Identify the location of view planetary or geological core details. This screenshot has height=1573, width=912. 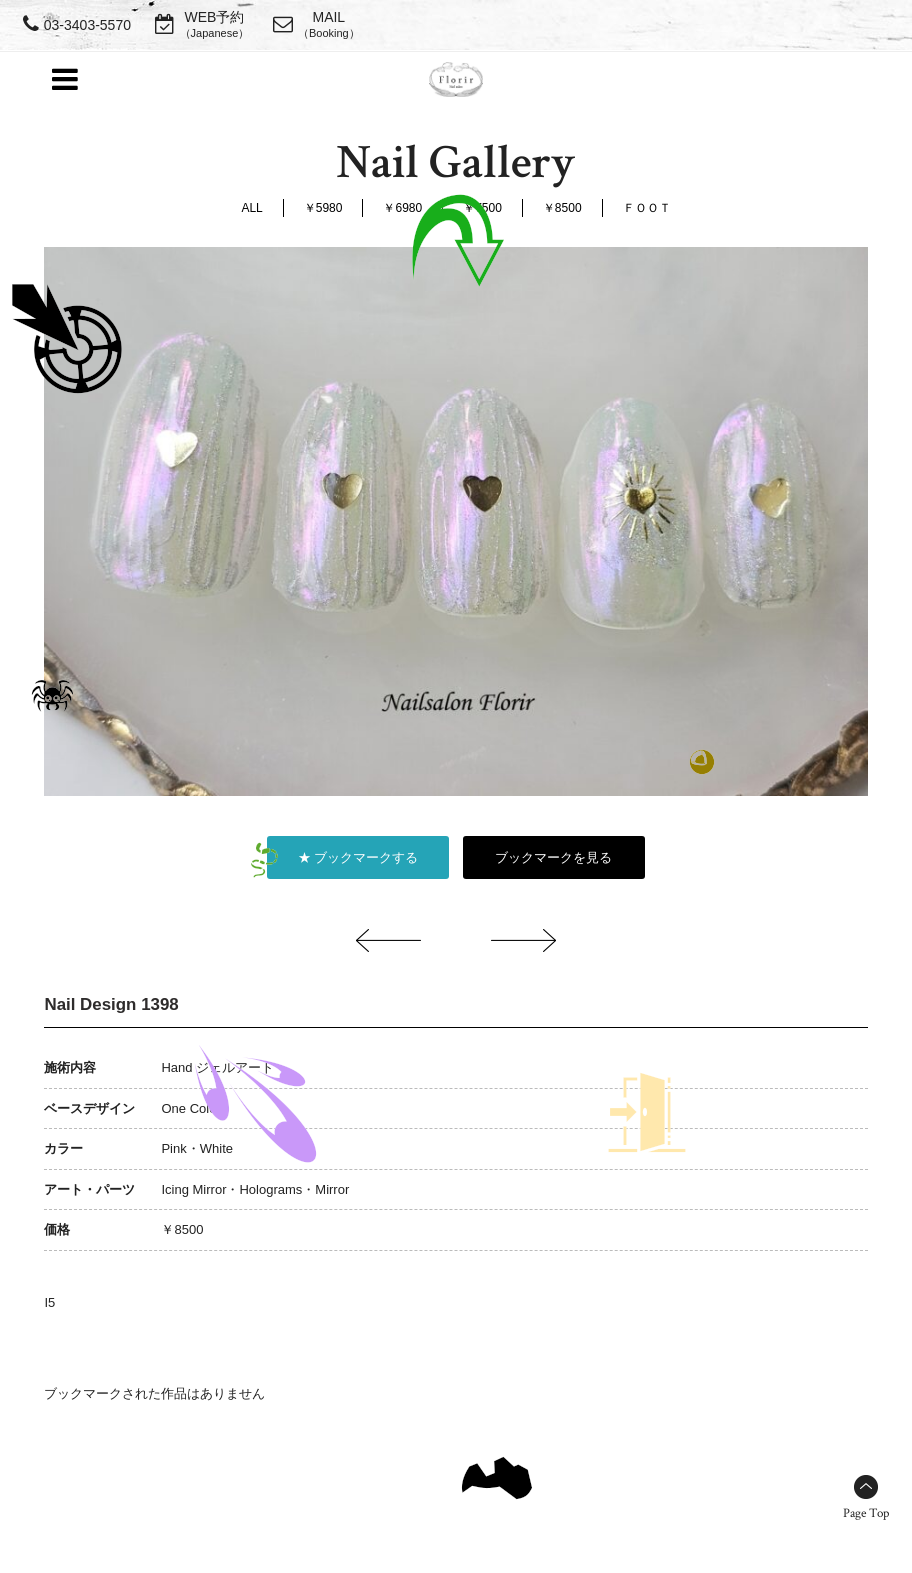
(702, 762).